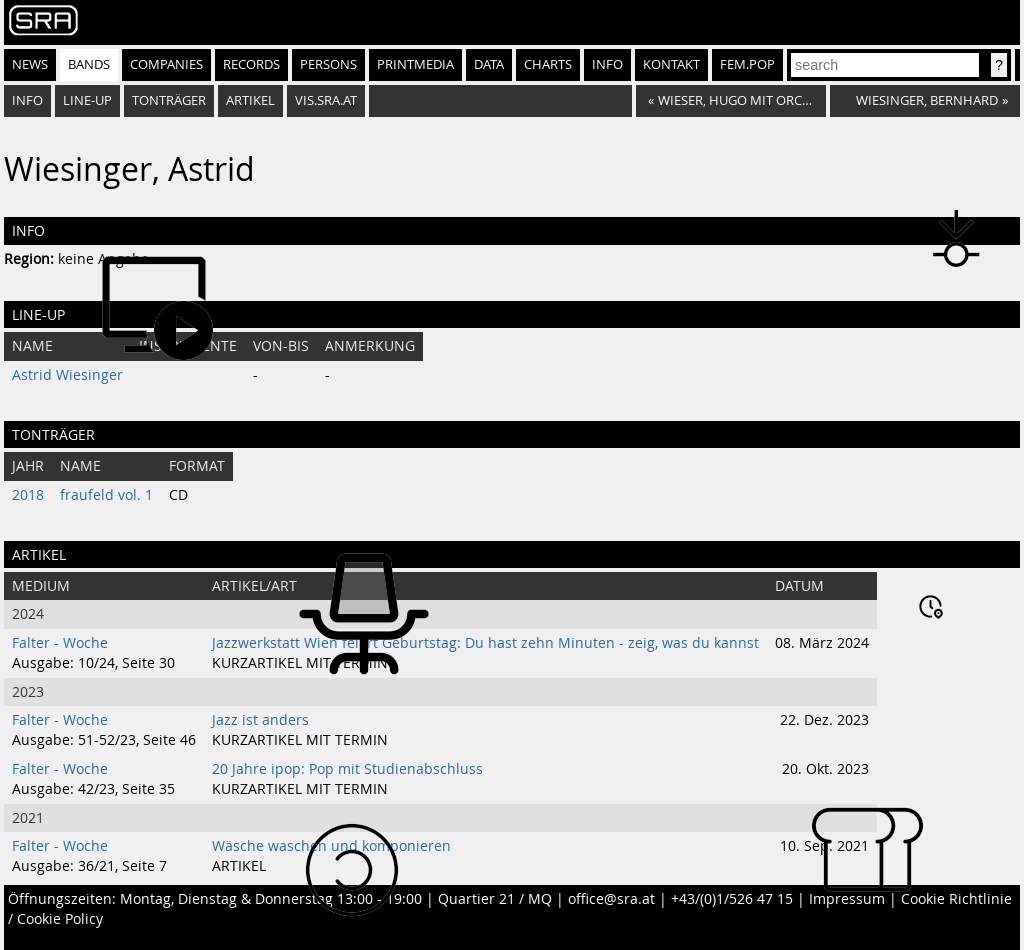  Describe the element at coordinates (154, 301) in the screenshot. I see `indicates a virtual machine is currently running` at that location.